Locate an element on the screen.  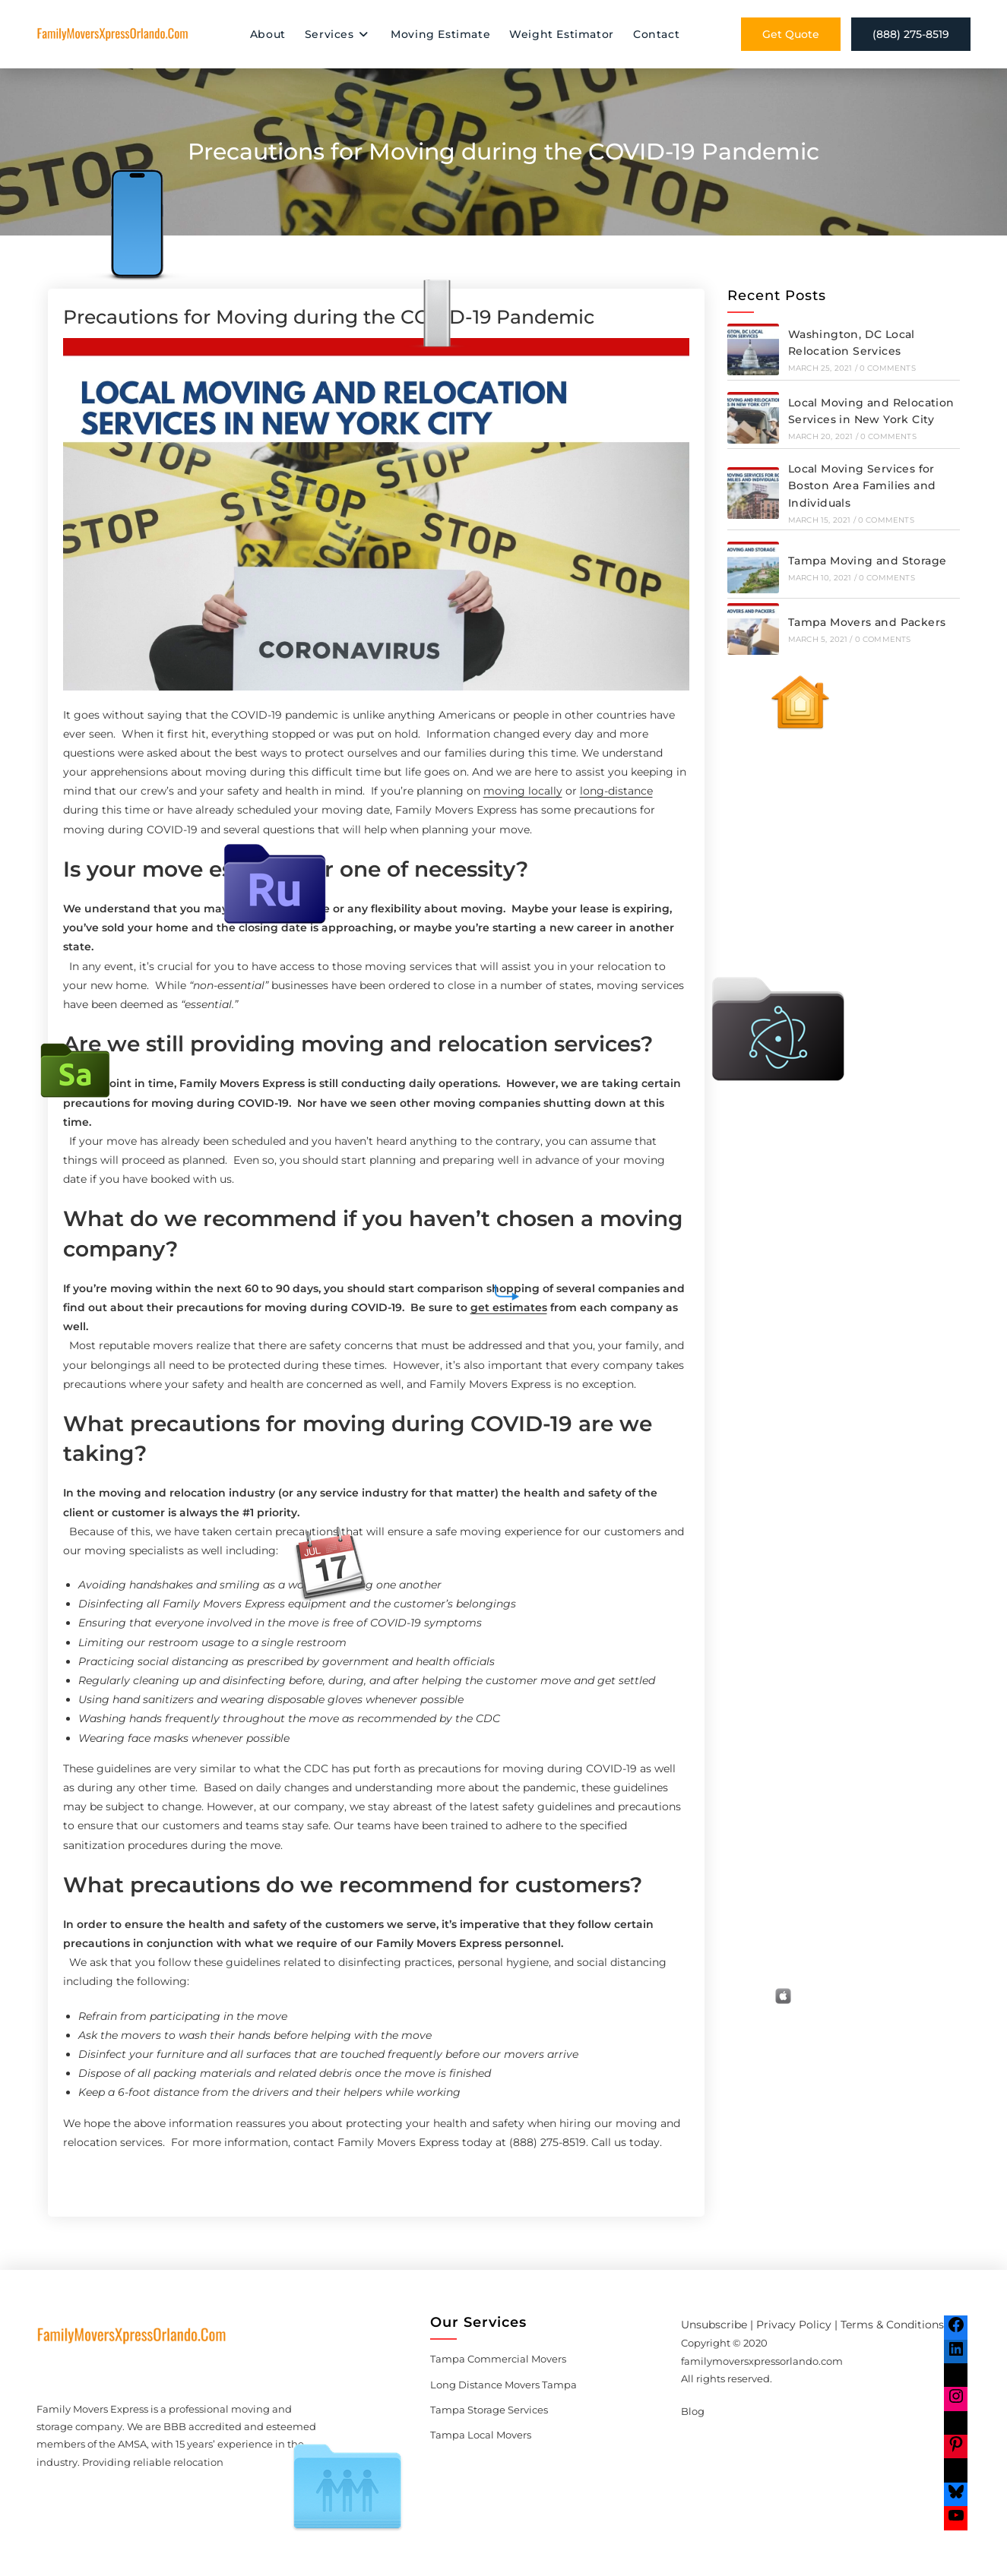
folder containing Adobe Premiere Rush project files is located at coordinates (274, 887).